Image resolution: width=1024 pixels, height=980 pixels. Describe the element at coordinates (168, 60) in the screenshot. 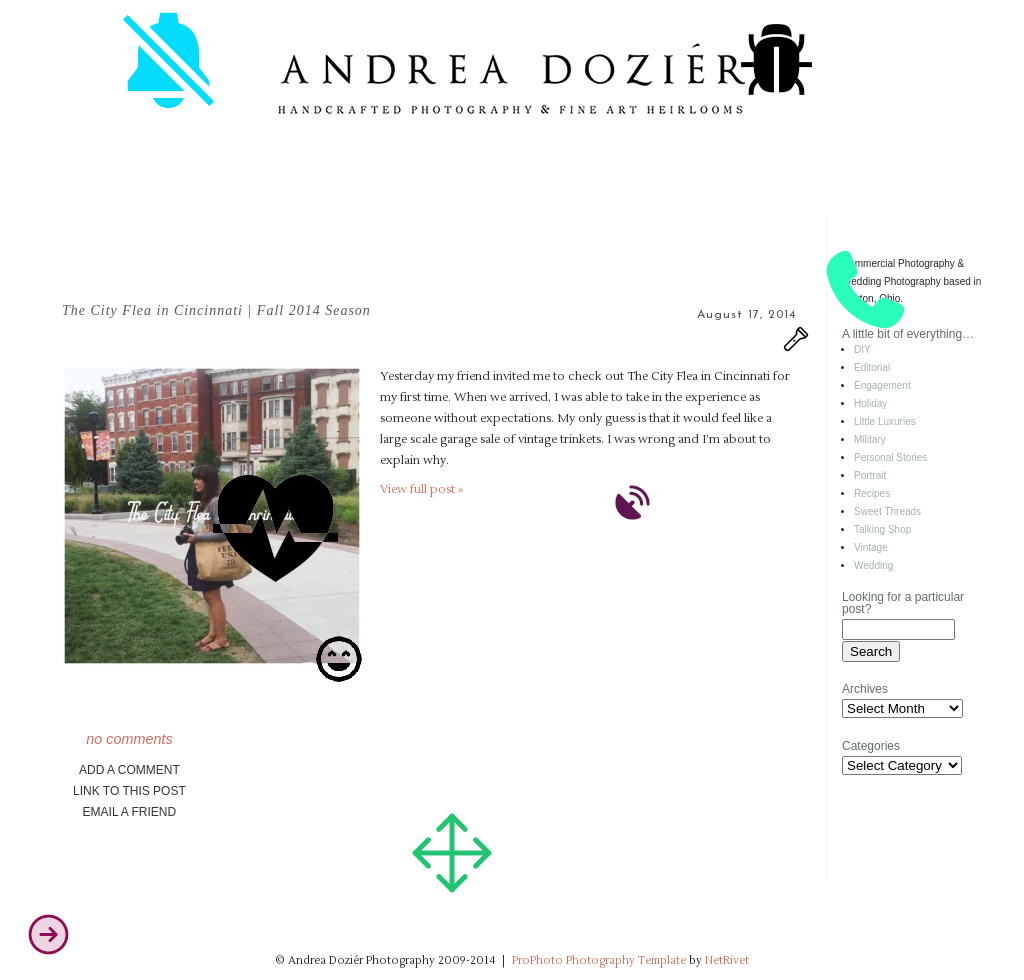

I see `mute notifications` at that location.